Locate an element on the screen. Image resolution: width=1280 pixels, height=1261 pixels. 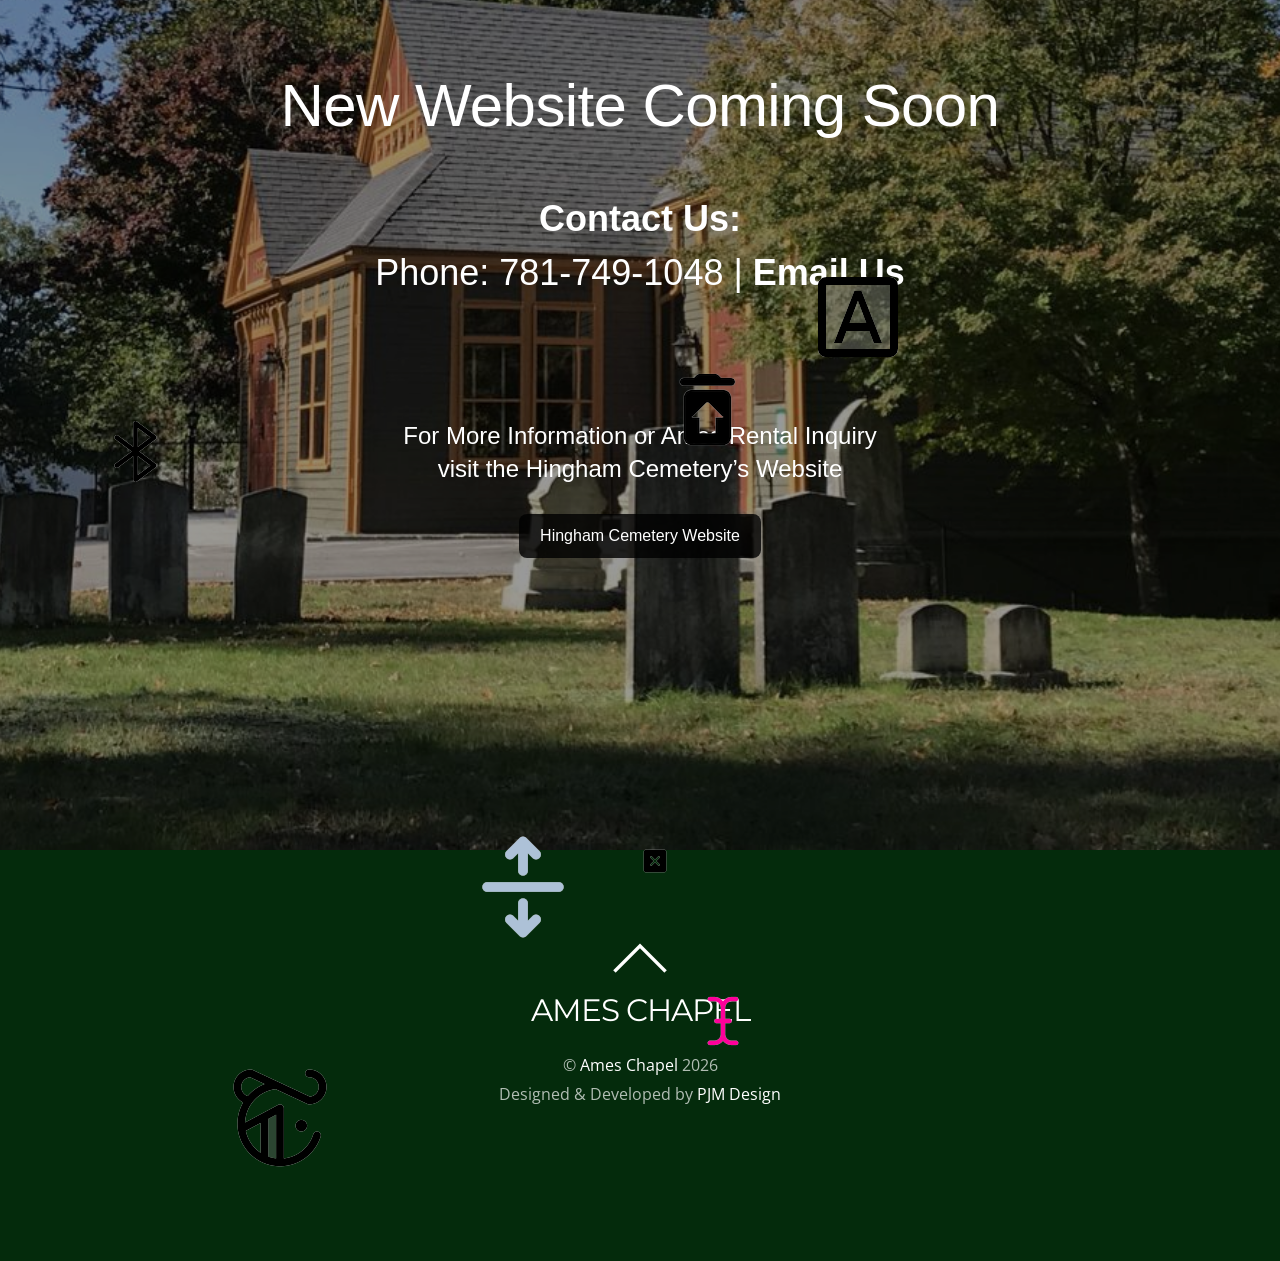
toggle bluetooth connectivity on or off is located at coordinates (135, 451).